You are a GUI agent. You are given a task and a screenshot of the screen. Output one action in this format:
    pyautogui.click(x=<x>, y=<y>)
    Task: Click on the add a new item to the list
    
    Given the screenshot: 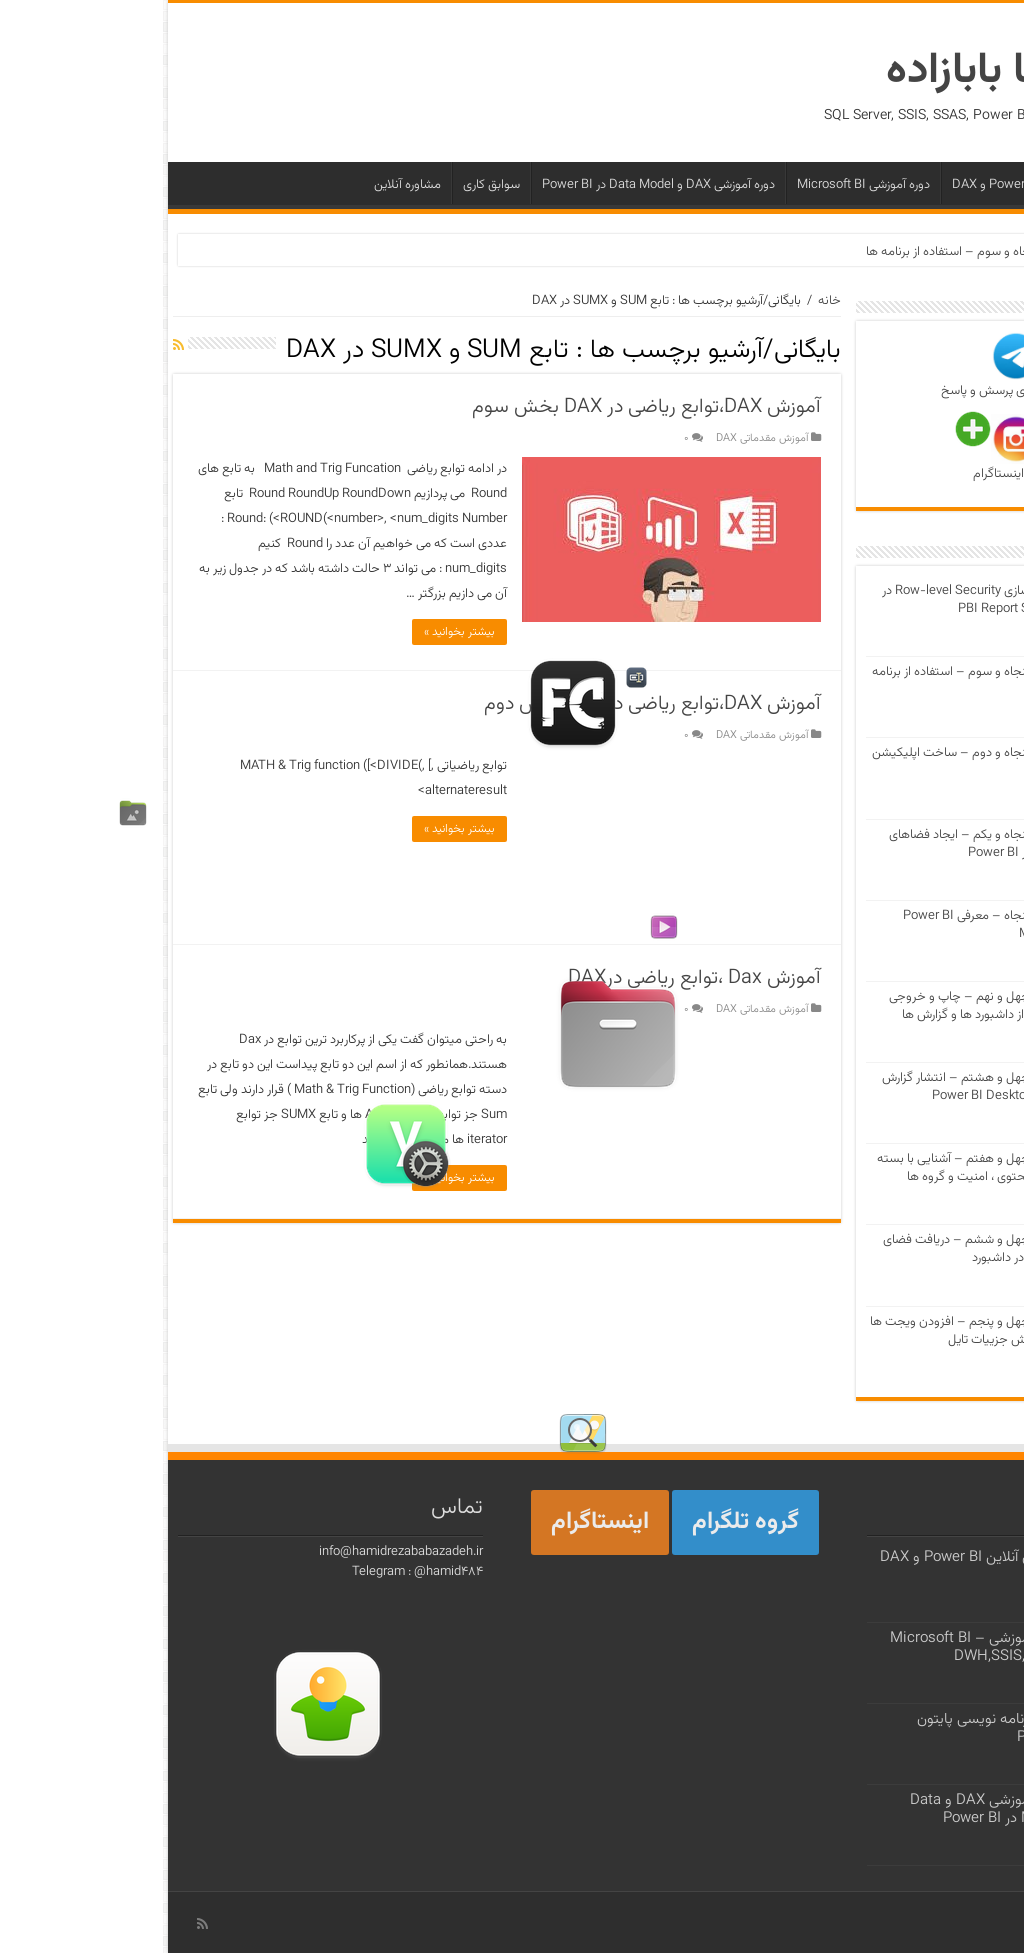 What is the action you would take?
    pyautogui.click(x=973, y=429)
    